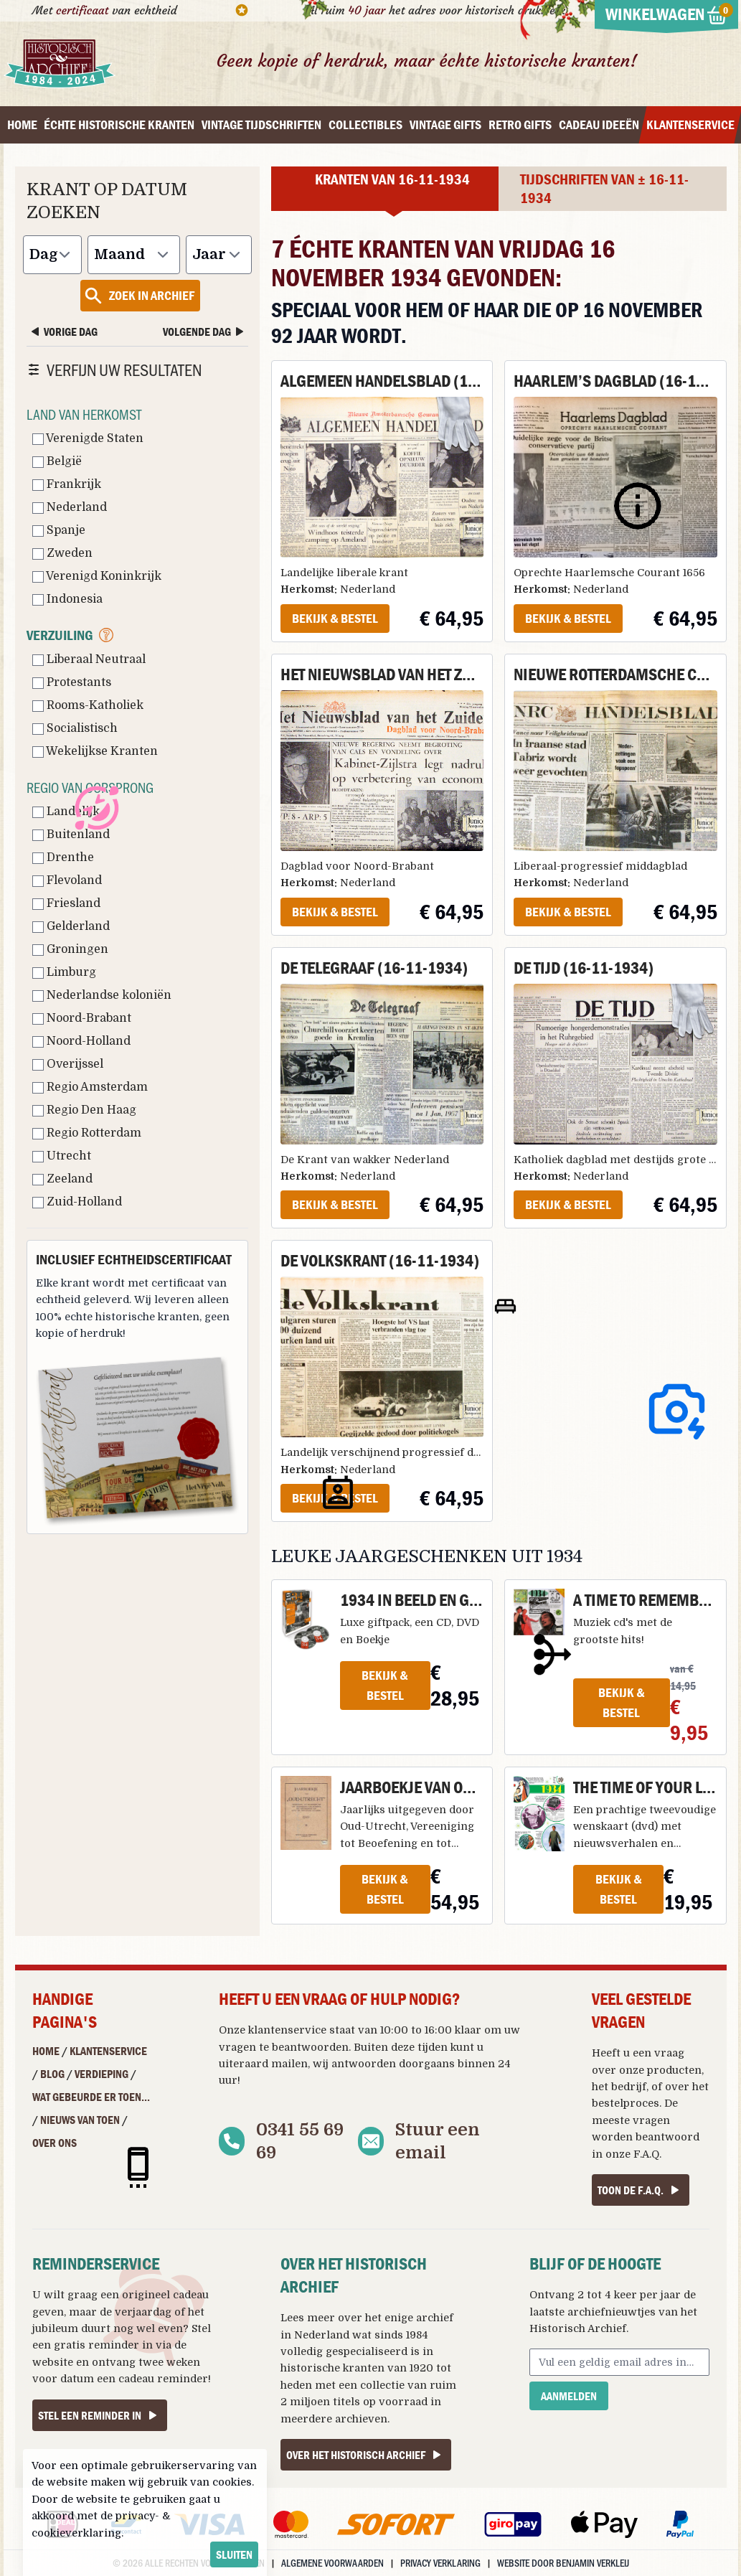 Image resolution: width=741 pixels, height=2576 pixels. I want to click on view contact calendar or schedule, so click(338, 1494).